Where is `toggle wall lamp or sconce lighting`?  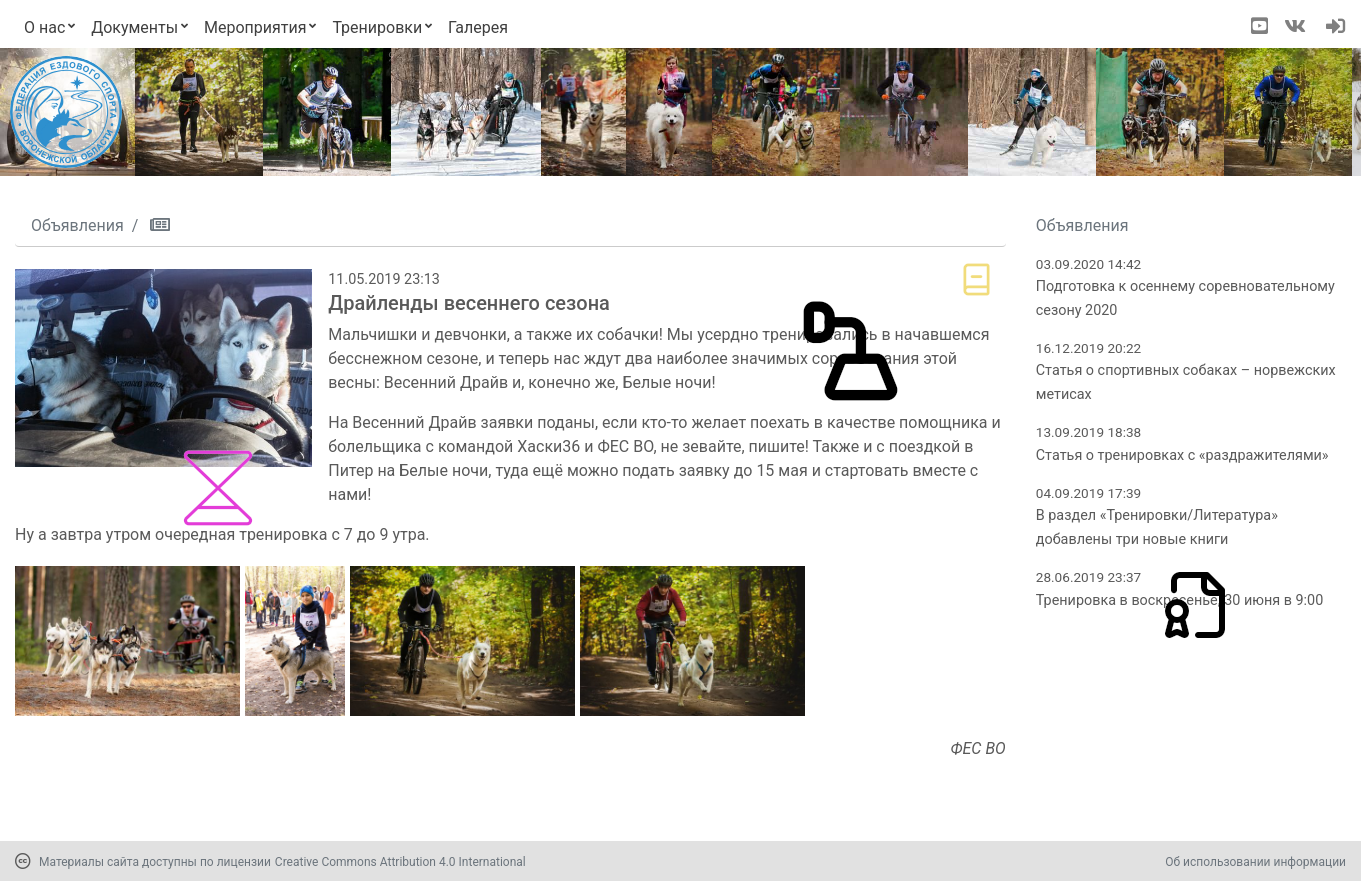
toggle wall lamp or sconce lighting is located at coordinates (850, 353).